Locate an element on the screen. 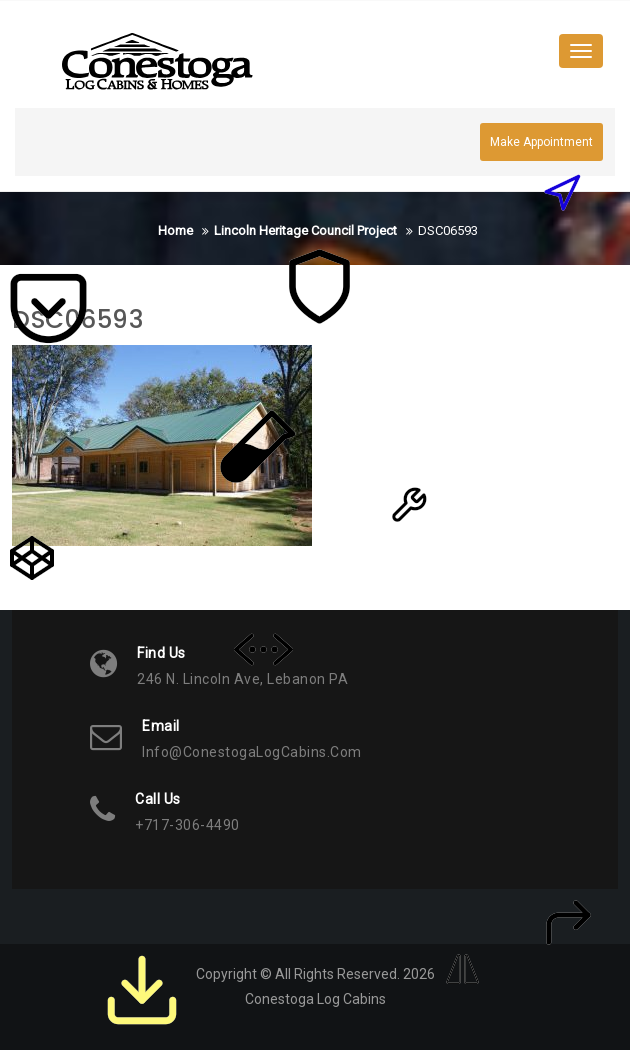 The image size is (630, 1050). open CodePen is located at coordinates (32, 558).